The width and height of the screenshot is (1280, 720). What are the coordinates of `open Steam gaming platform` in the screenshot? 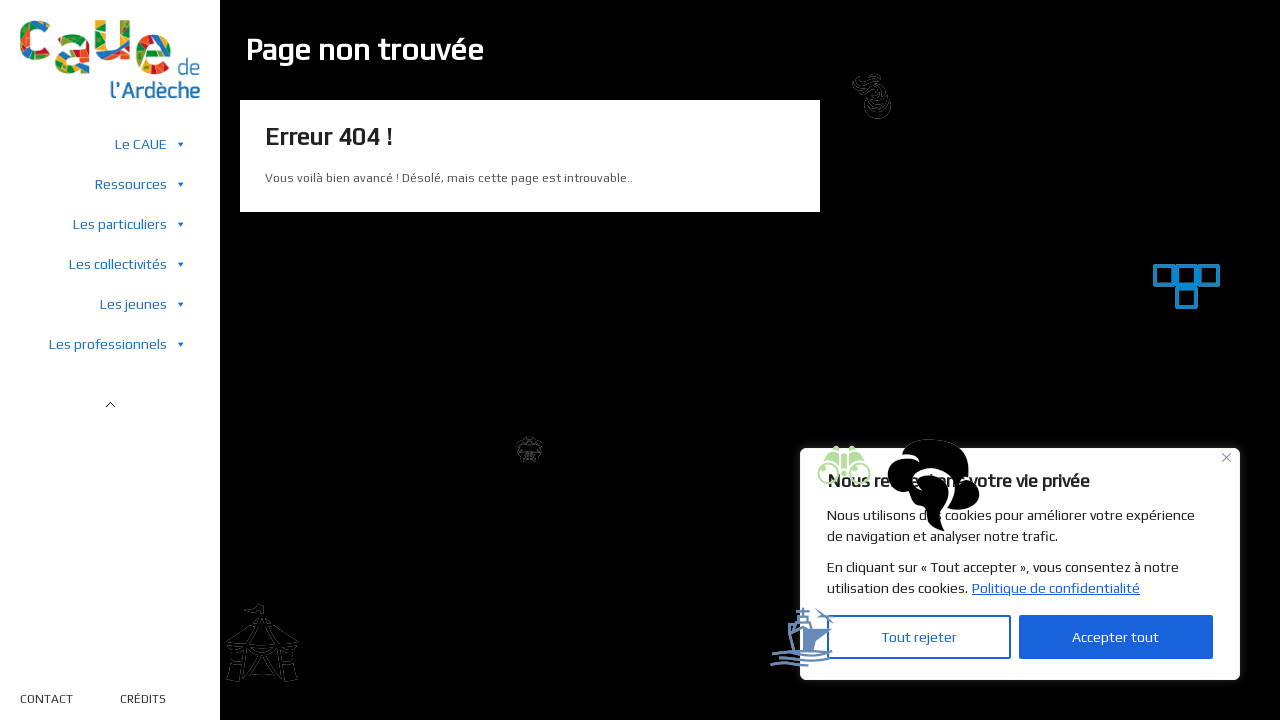 It's located at (933, 485).